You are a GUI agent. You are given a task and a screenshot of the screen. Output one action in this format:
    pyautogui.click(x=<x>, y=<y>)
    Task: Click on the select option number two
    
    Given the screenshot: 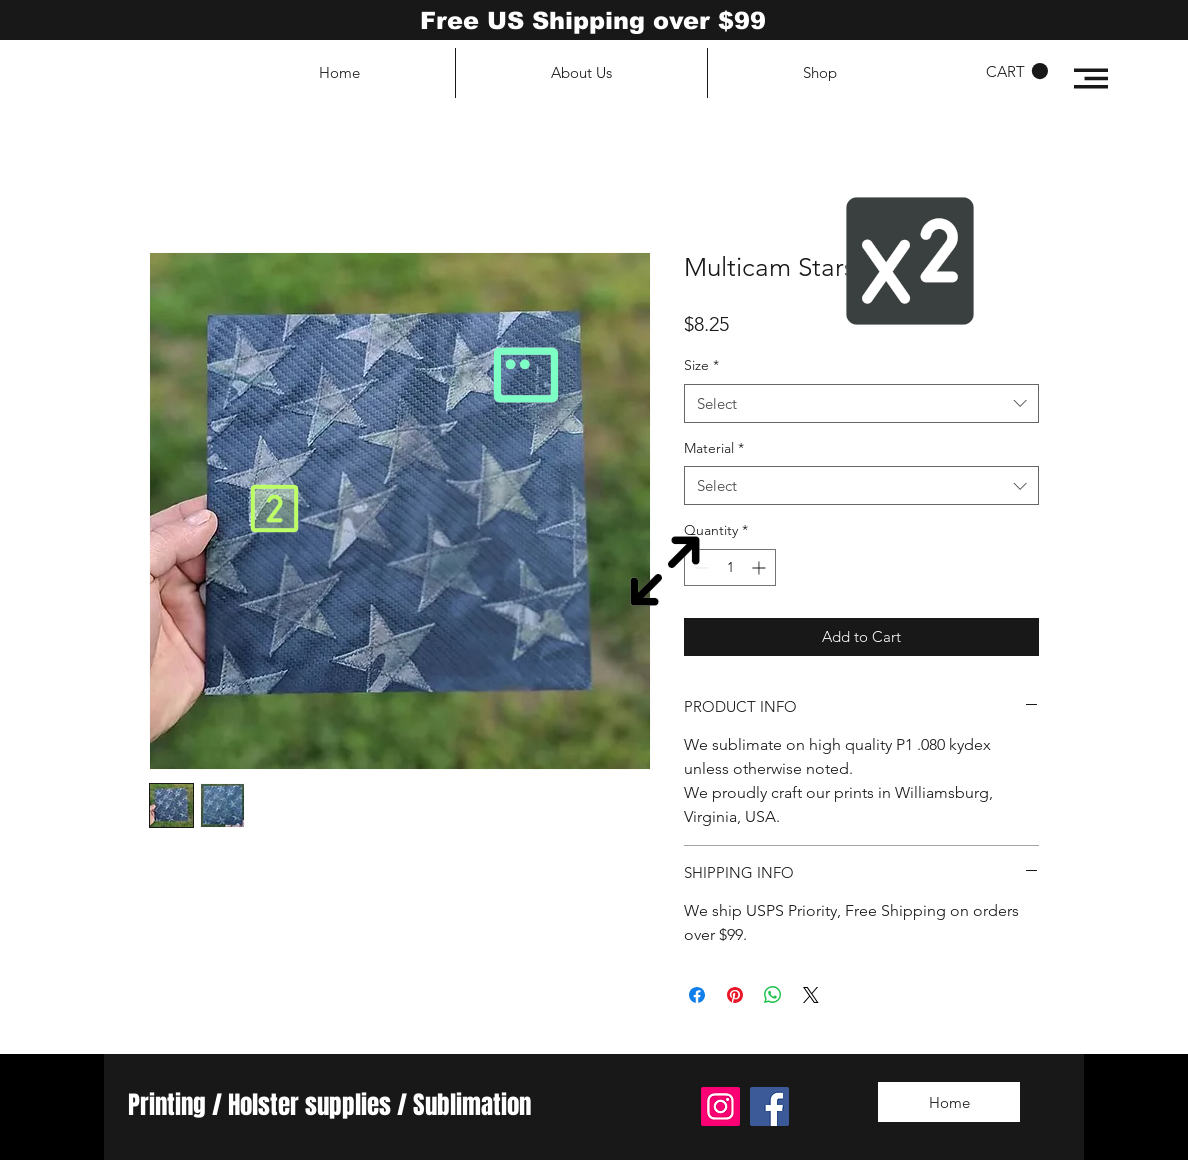 What is the action you would take?
    pyautogui.click(x=274, y=508)
    